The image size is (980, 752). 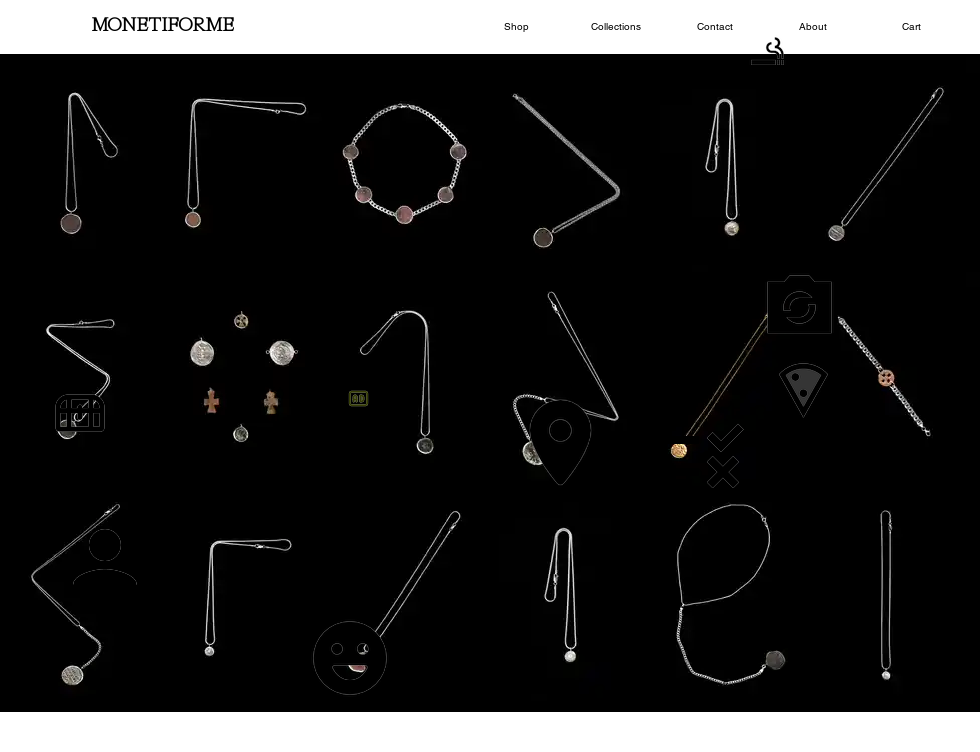 What do you see at coordinates (358, 398) in the screenshot?
I see `indicates sponsored or advertisement content` at bounding box center [358, 398].